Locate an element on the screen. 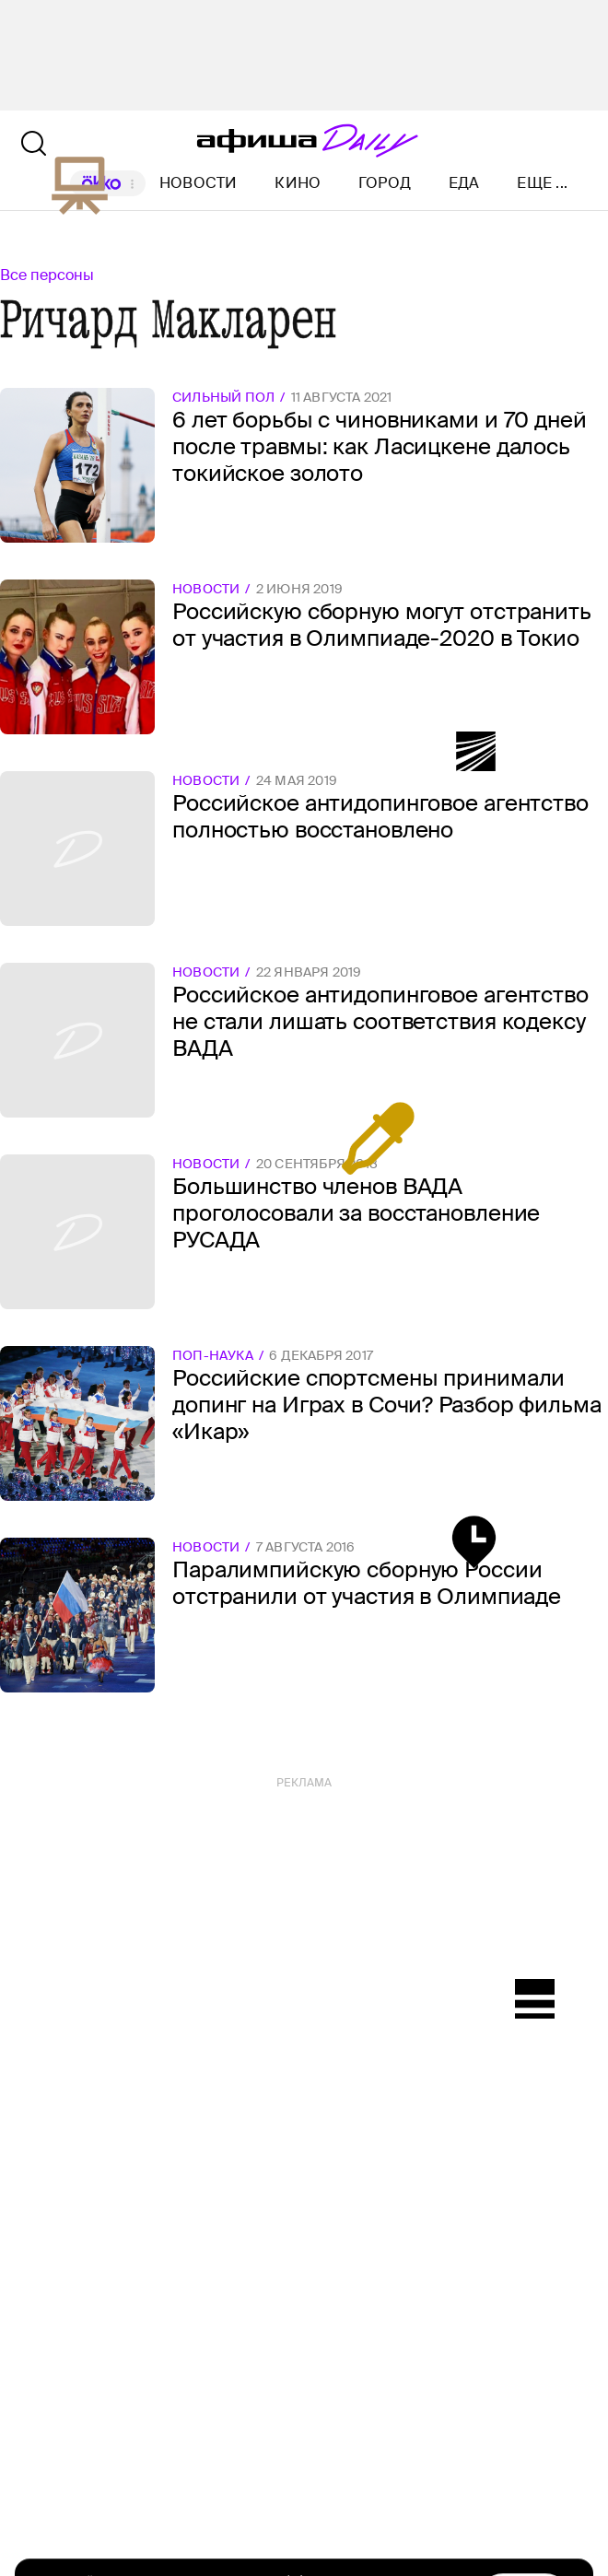  platform.sh logo is located at coordinates (534, 1998).